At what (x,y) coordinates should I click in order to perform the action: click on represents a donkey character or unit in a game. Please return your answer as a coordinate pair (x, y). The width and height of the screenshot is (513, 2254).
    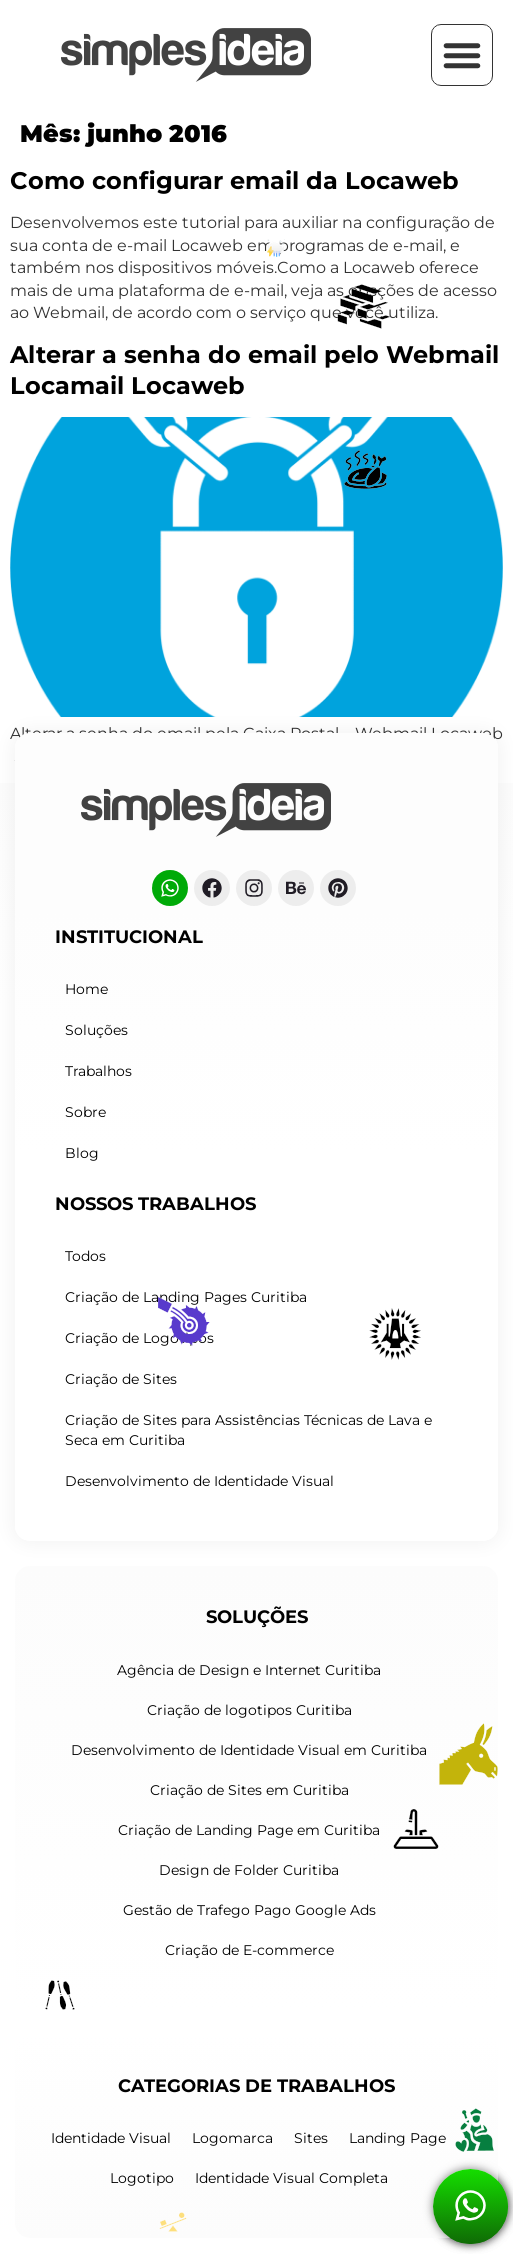
    Looking at the image, I should click on (470, 1754).